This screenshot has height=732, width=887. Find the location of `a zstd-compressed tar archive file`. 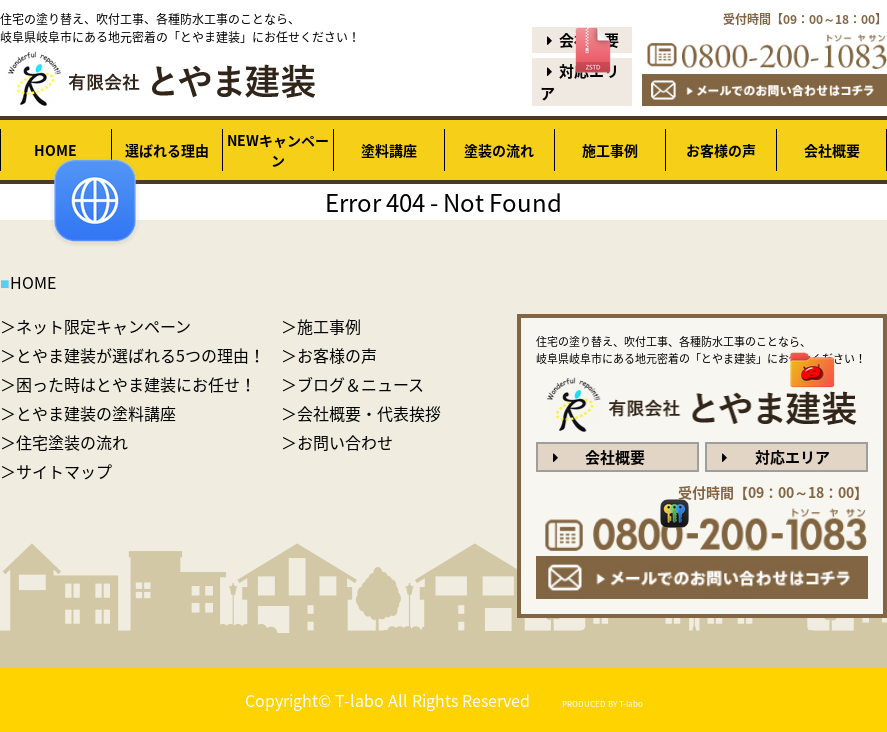

a zstd-compressed tar archive file is located at coordinates (593, 51).